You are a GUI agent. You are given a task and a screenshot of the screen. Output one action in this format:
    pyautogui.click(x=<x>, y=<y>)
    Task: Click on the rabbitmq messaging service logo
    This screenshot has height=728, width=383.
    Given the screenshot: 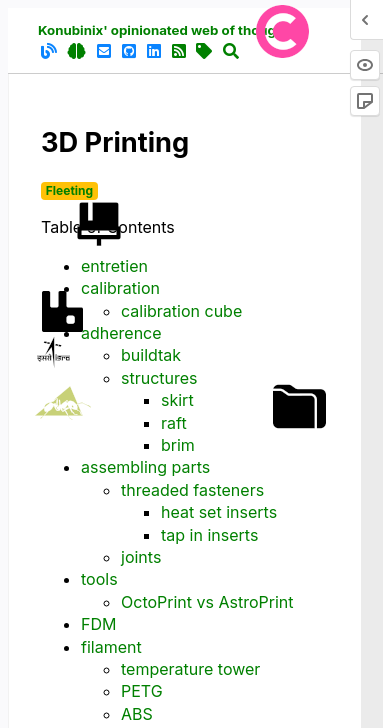 What is the action you would take?
    pyautogui.click(x=62, y=311)
    